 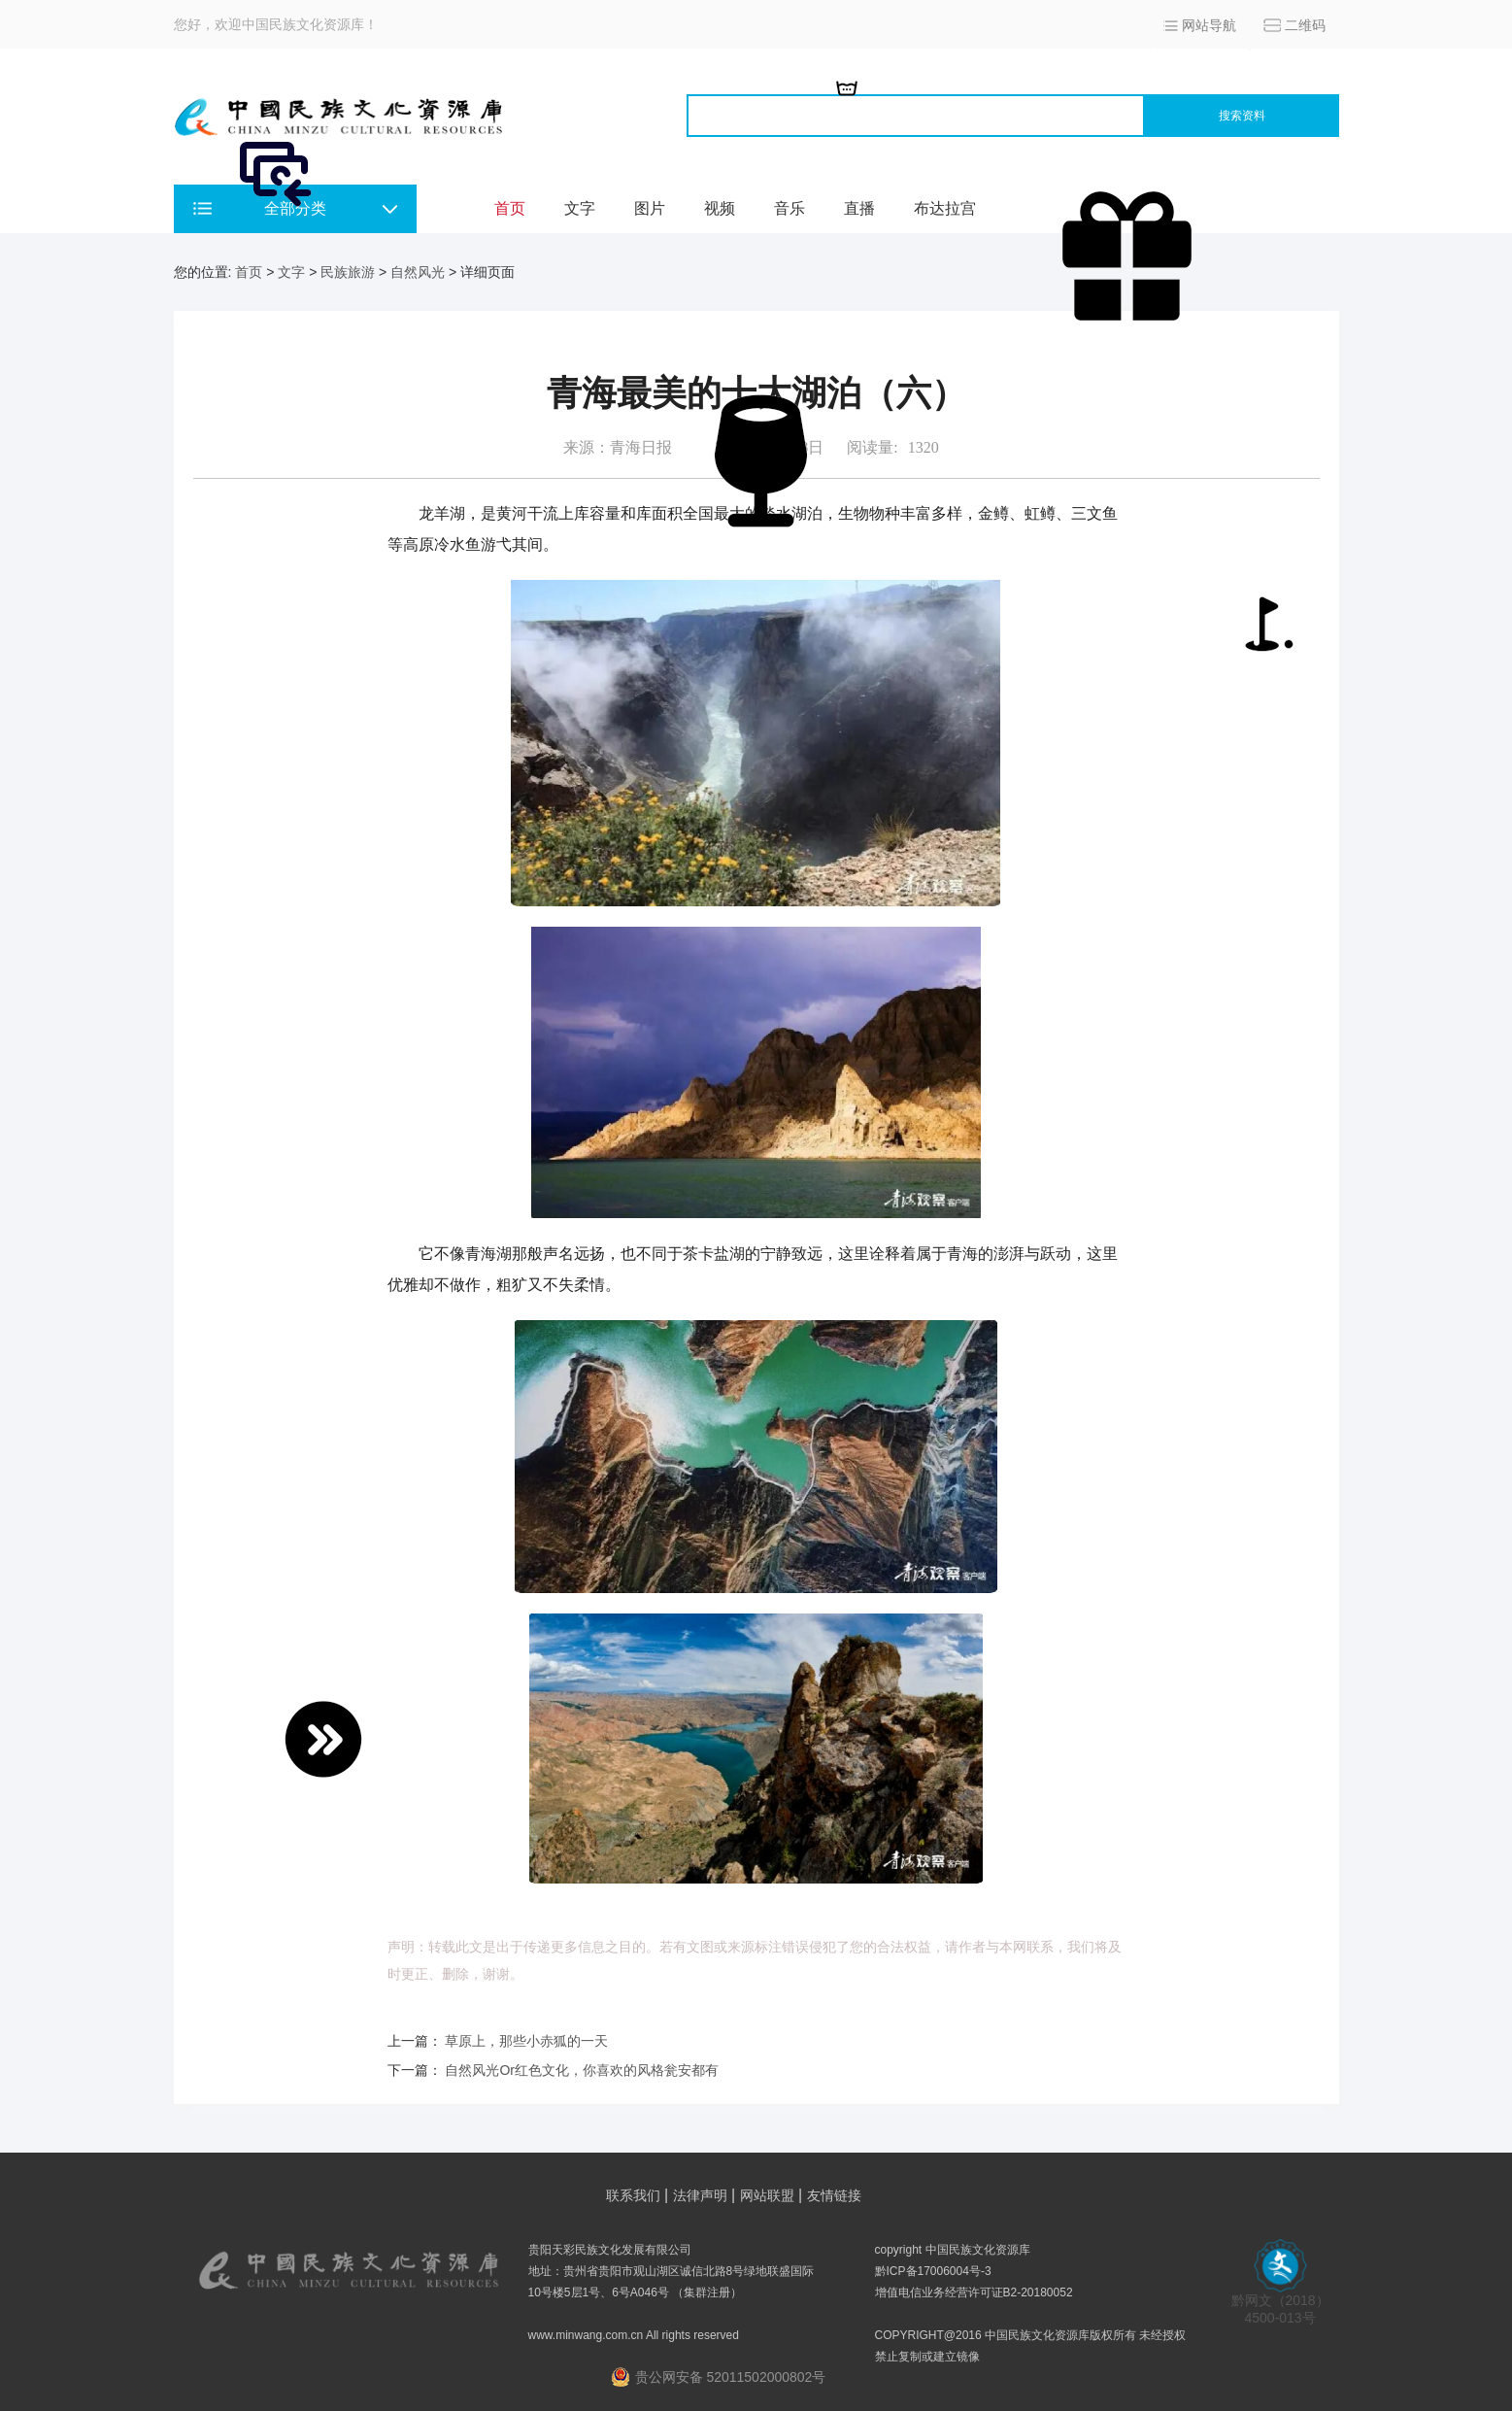 What do you see at coordinates (274, 169) in the screenshot?
I see `request a refund or money back` at bounding box center [274, 169].